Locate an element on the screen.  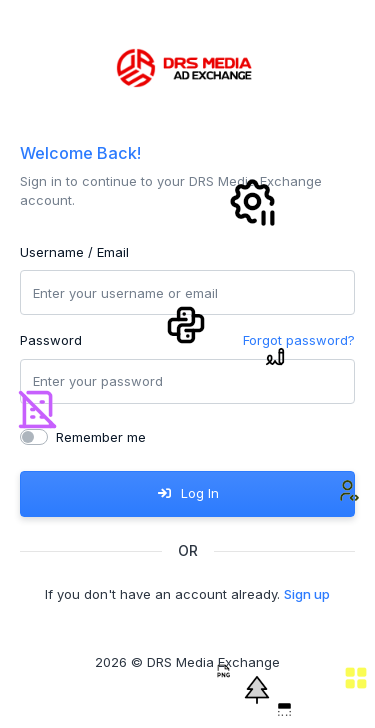
indicates python programming language is located at coordinates (186, 325).